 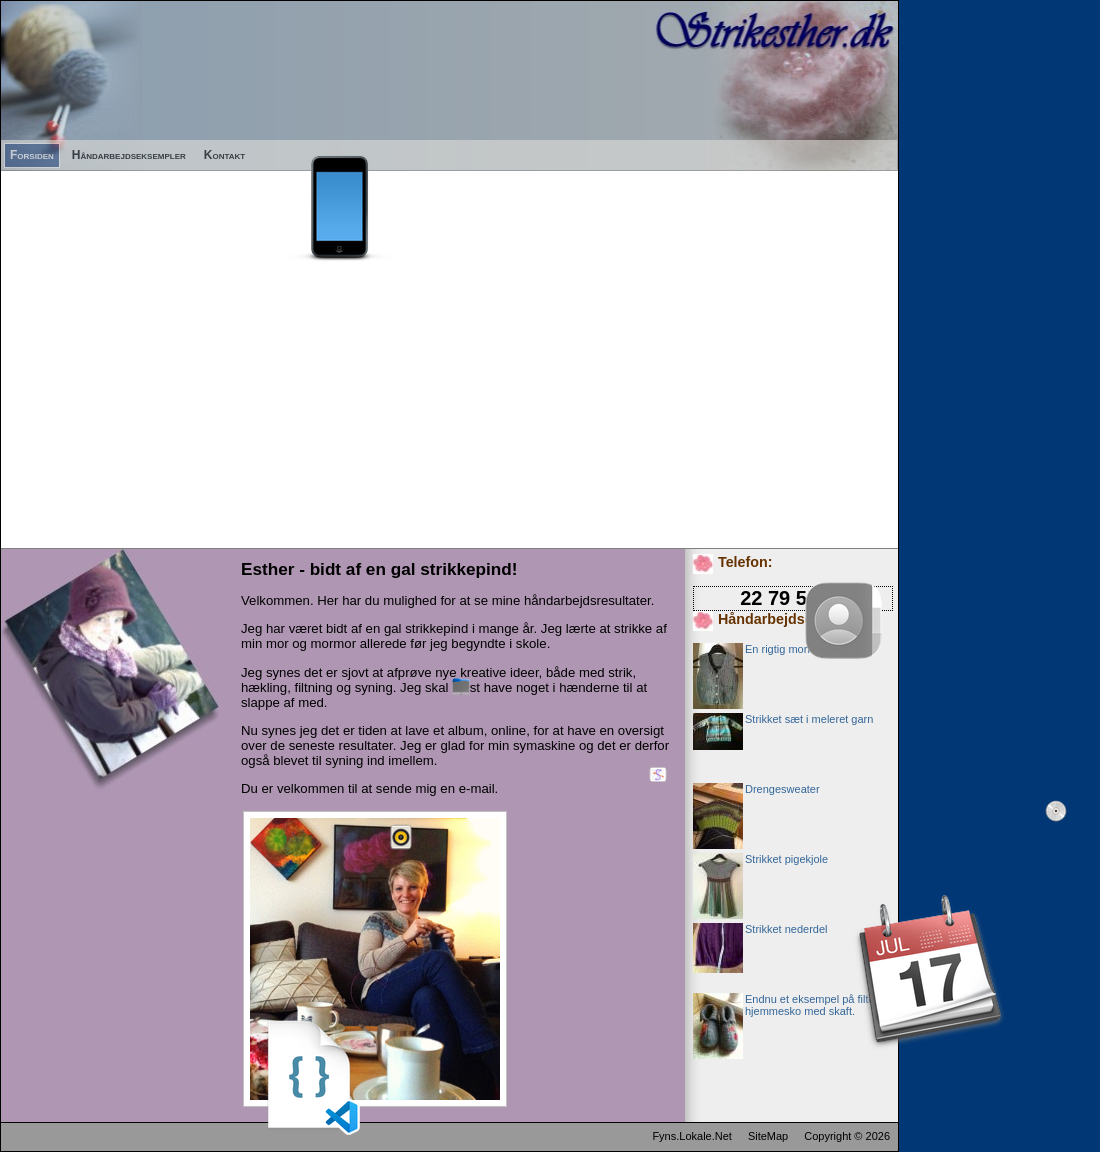 I want to click on access calendar preferences or settings, so click(x=930, y=972).